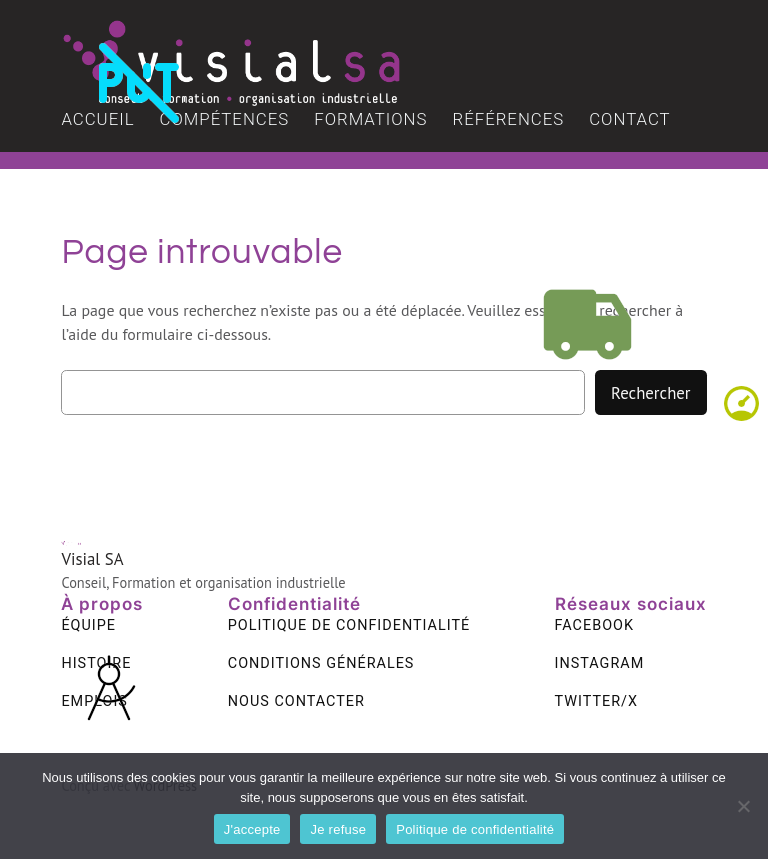 Image resolution: width=768 pixels, height=859 pixels. What do you see at coordinates (587, 324) in the screenshot?
I see `track your delivery status` at bounding box center [587, 324].